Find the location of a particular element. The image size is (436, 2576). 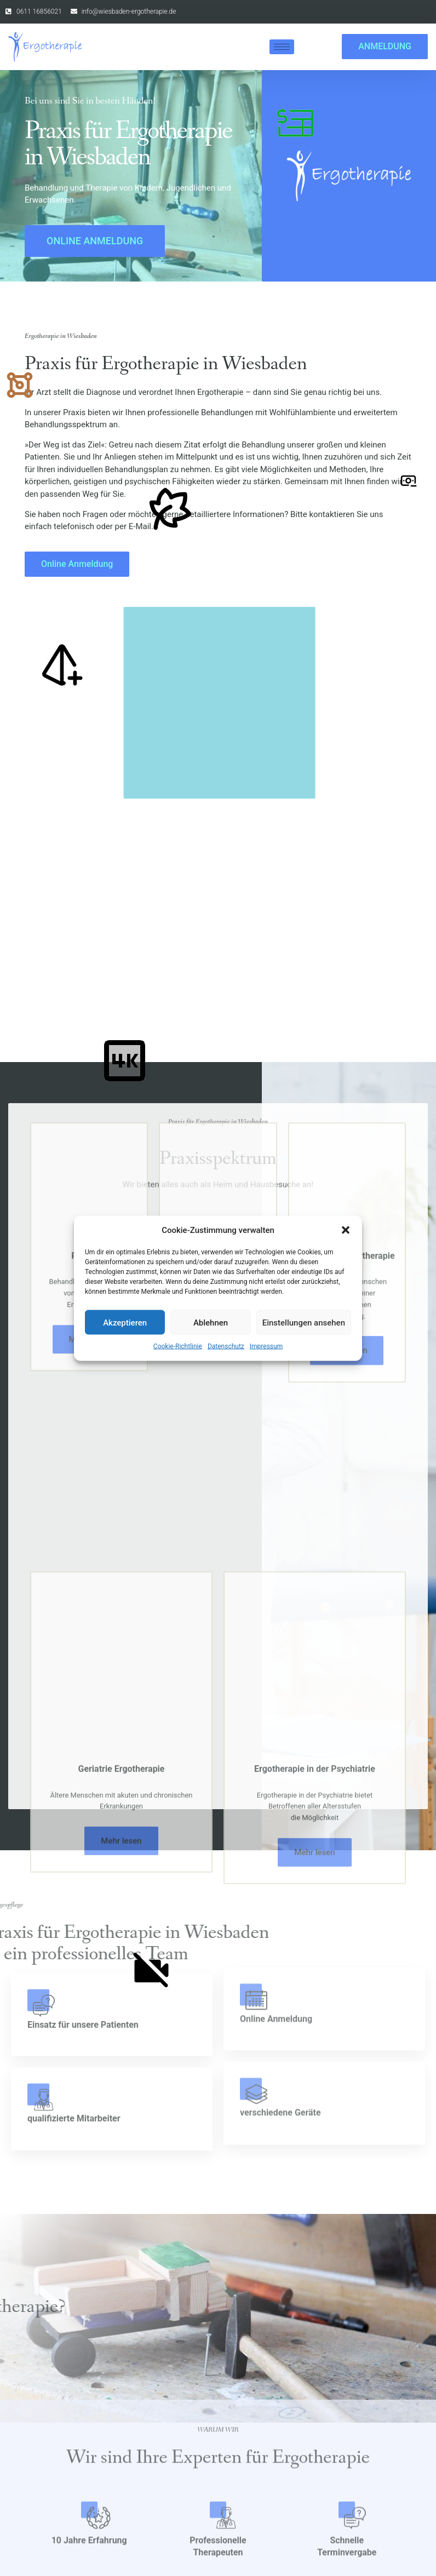

camera is currently disabled or off is located at coordinates (151, 1971).